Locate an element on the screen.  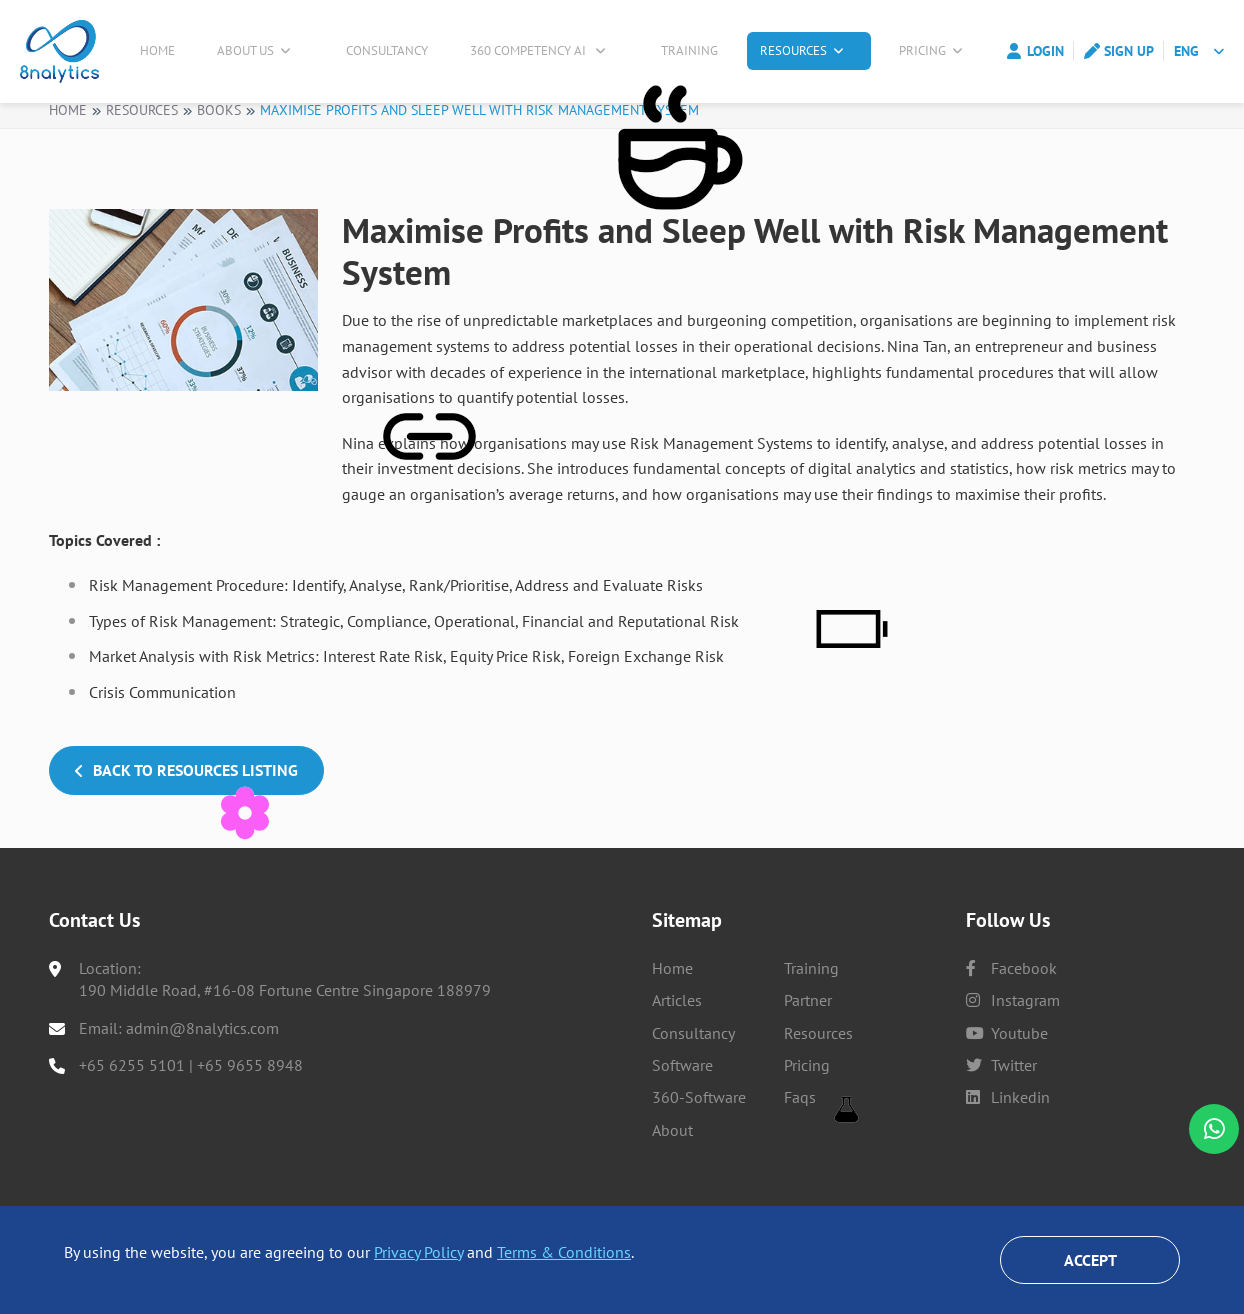
indicates battery is completely drained is located at coordinates (852, 629).